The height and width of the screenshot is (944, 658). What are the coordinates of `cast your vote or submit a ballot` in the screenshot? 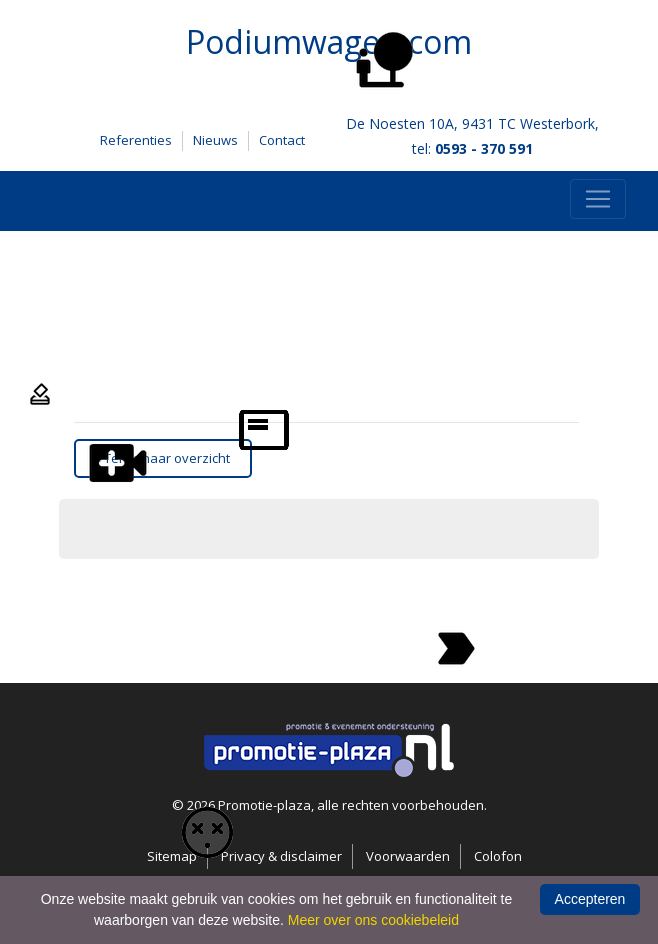 It's located at (40, 394).